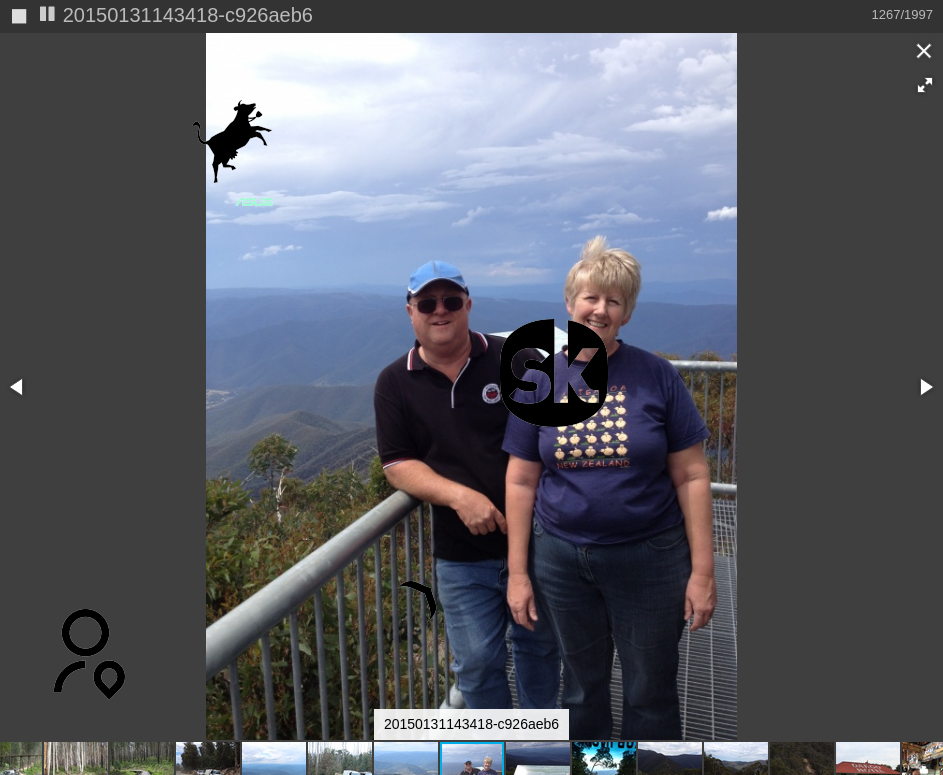 This screenshot has height=775, width=943. I want to click on open the Songkick app, so click(554, 373).